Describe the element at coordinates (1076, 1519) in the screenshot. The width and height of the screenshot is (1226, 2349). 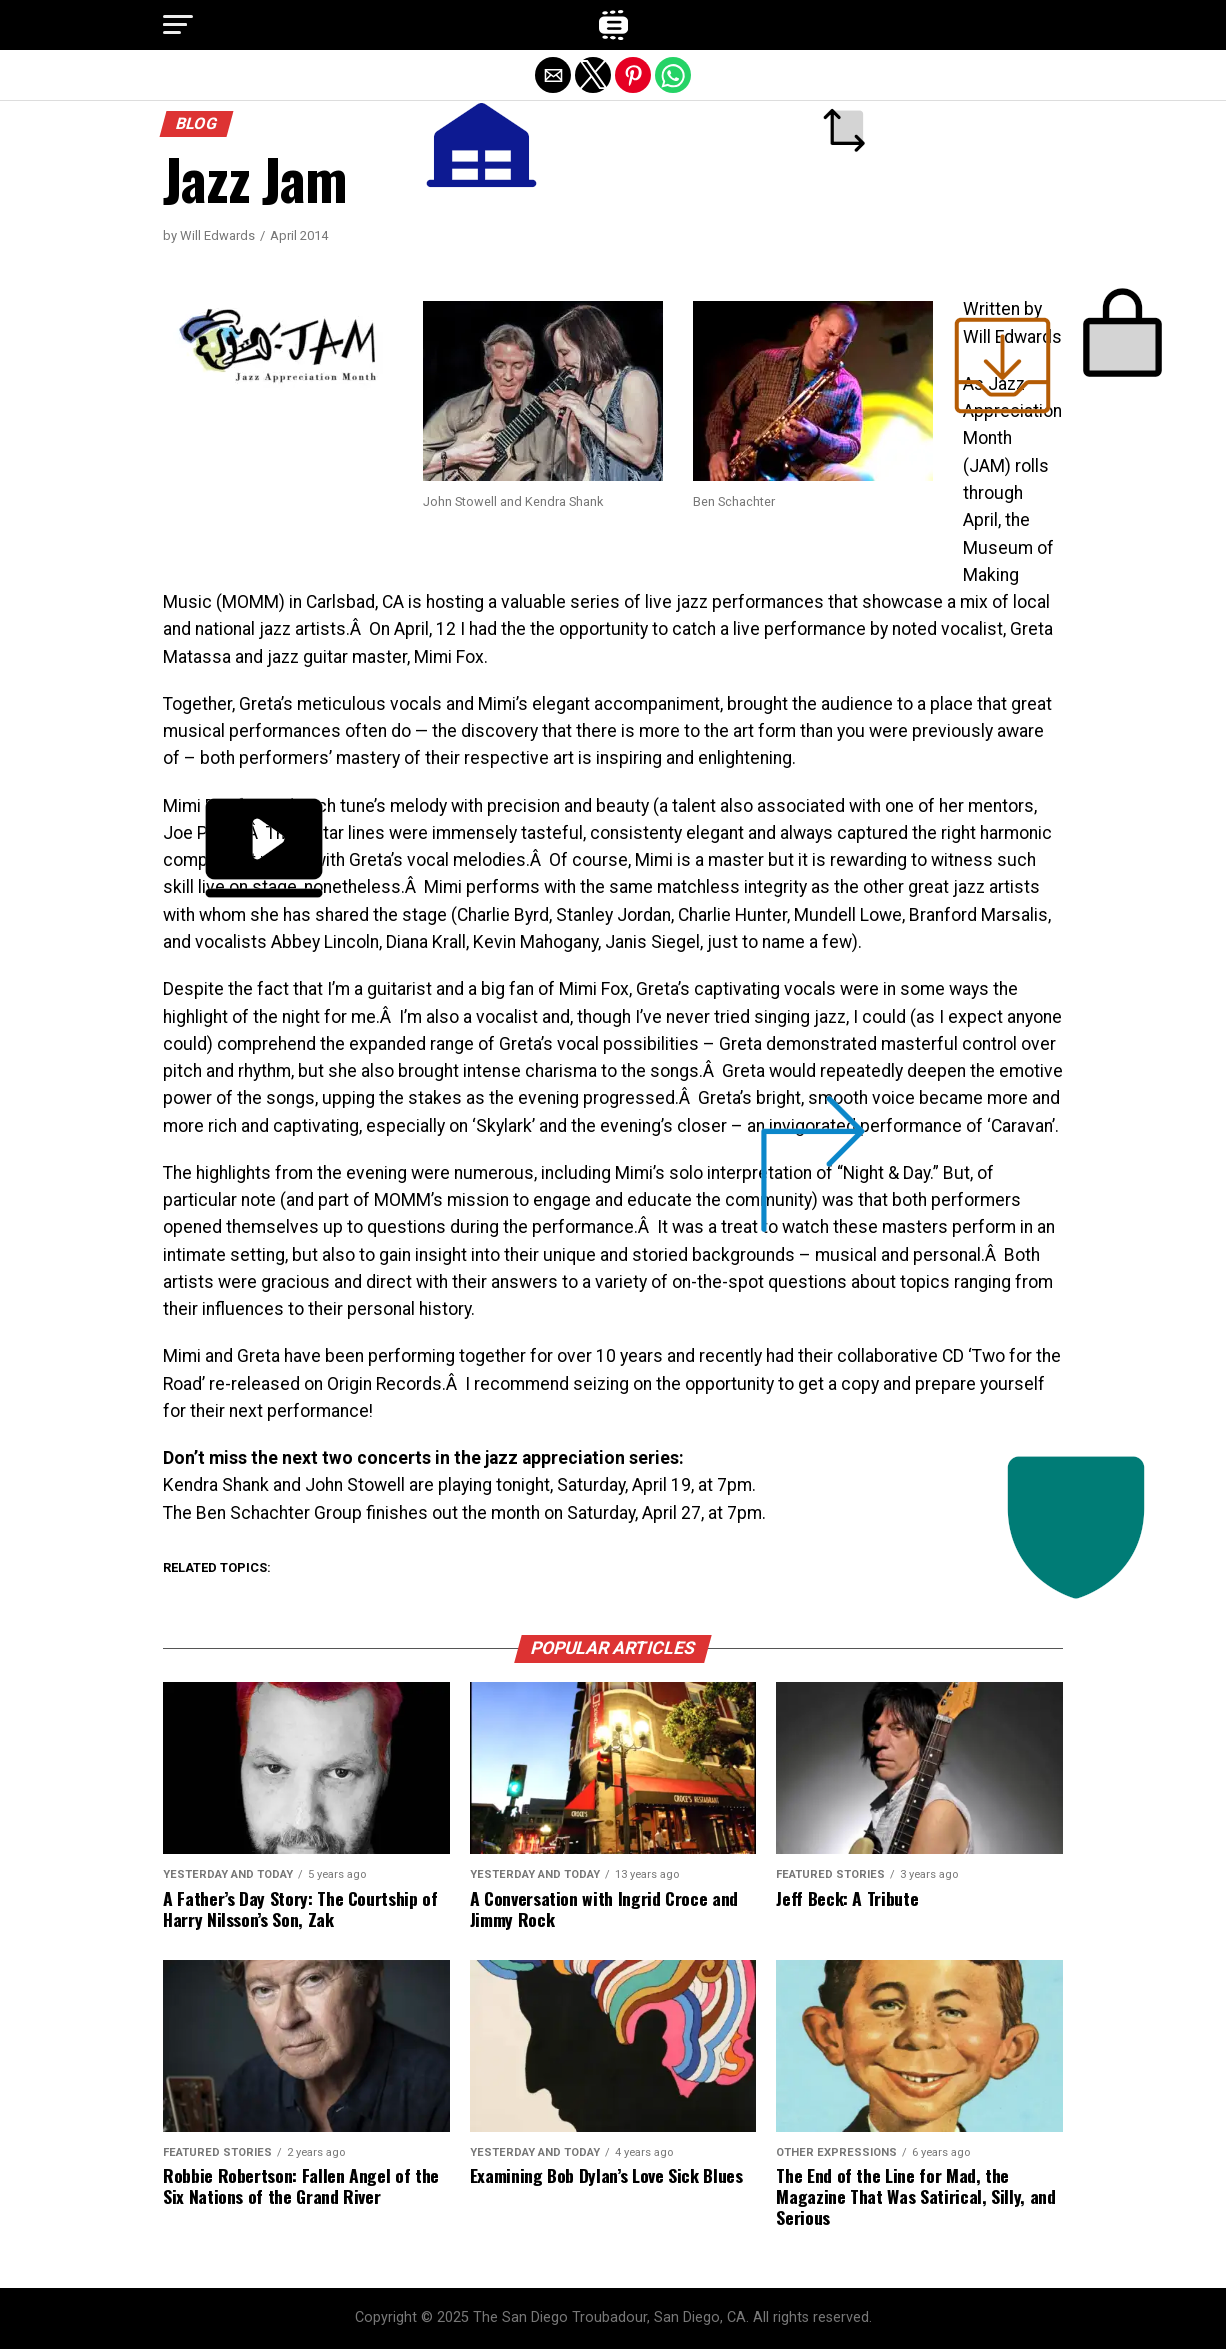
I see `security or protection status indicator` at that location.